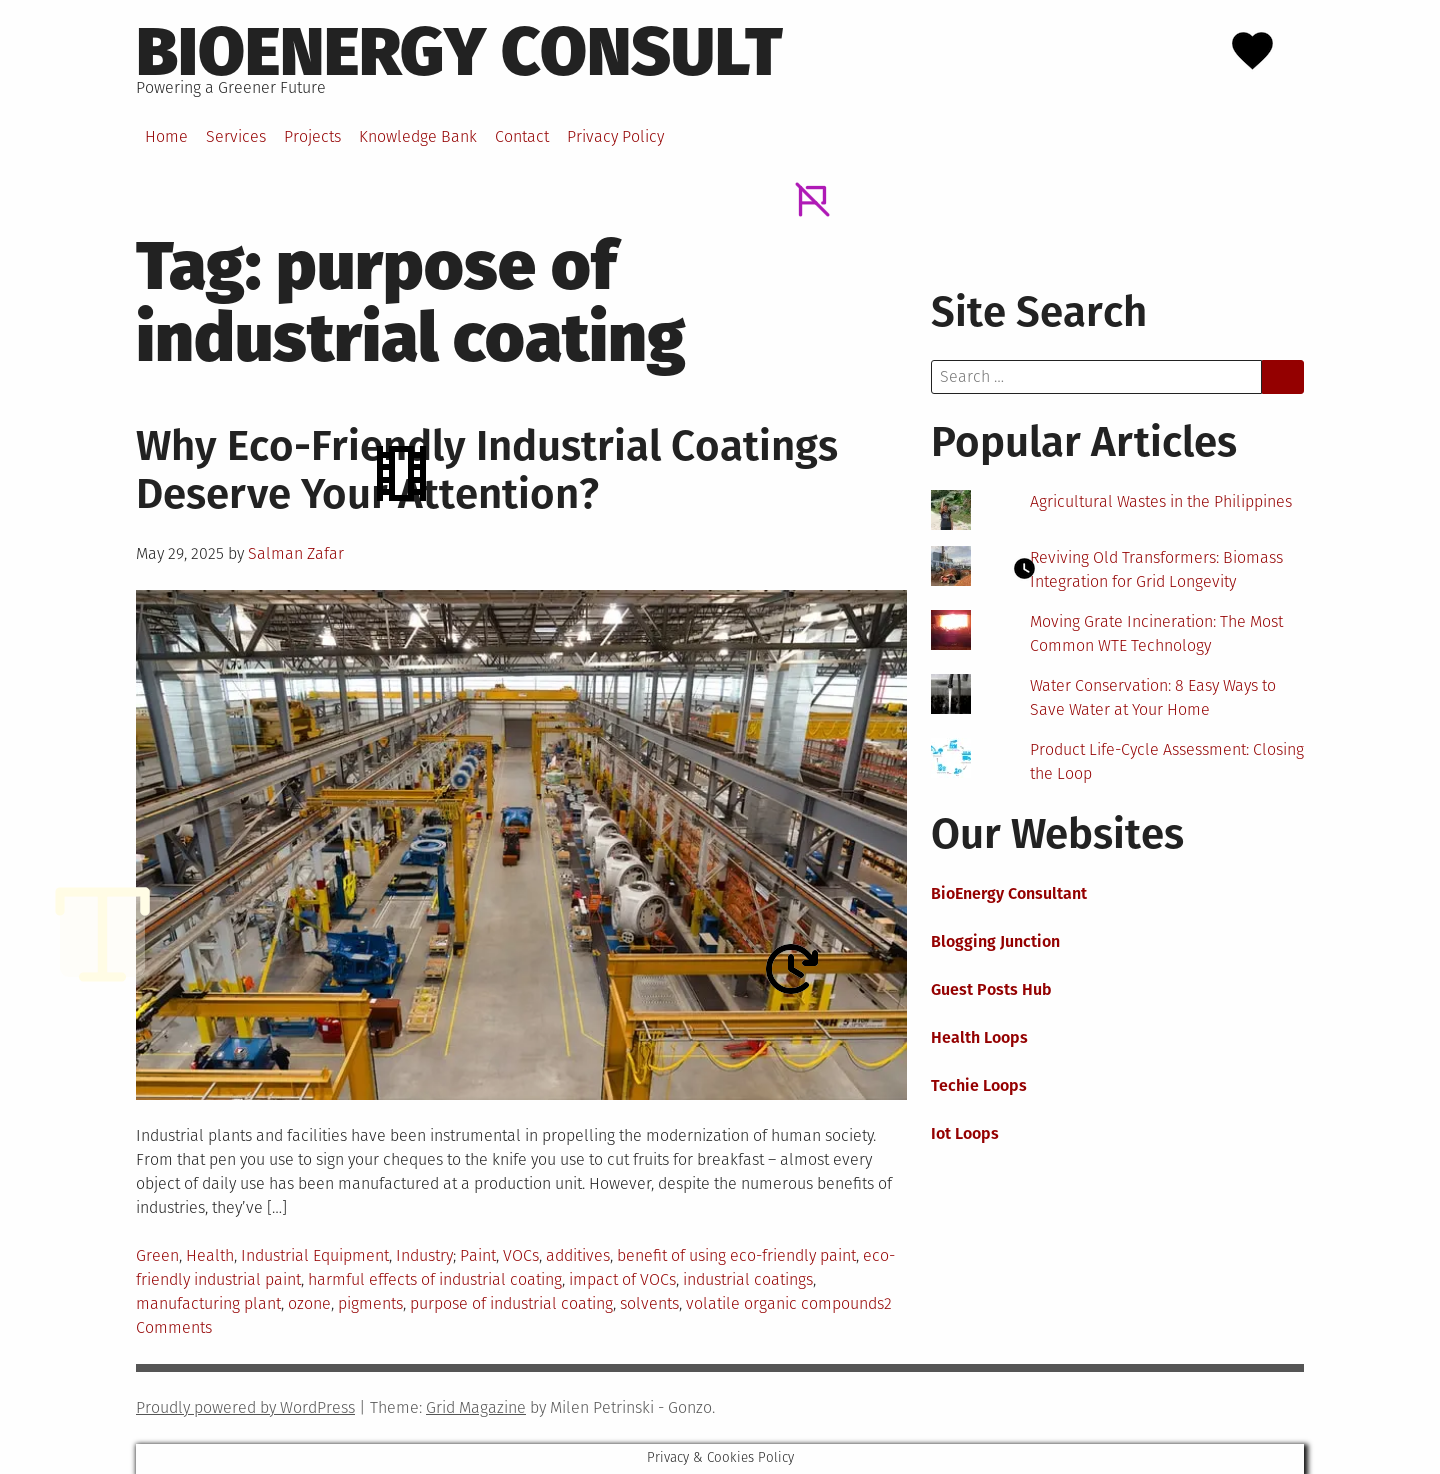 The height and width of the screenshot is (1474, 1440). What do you see at coordinates (401, 473) in the screenshot?
I see `browse local movie theaters` at bounding box center [401, 473].